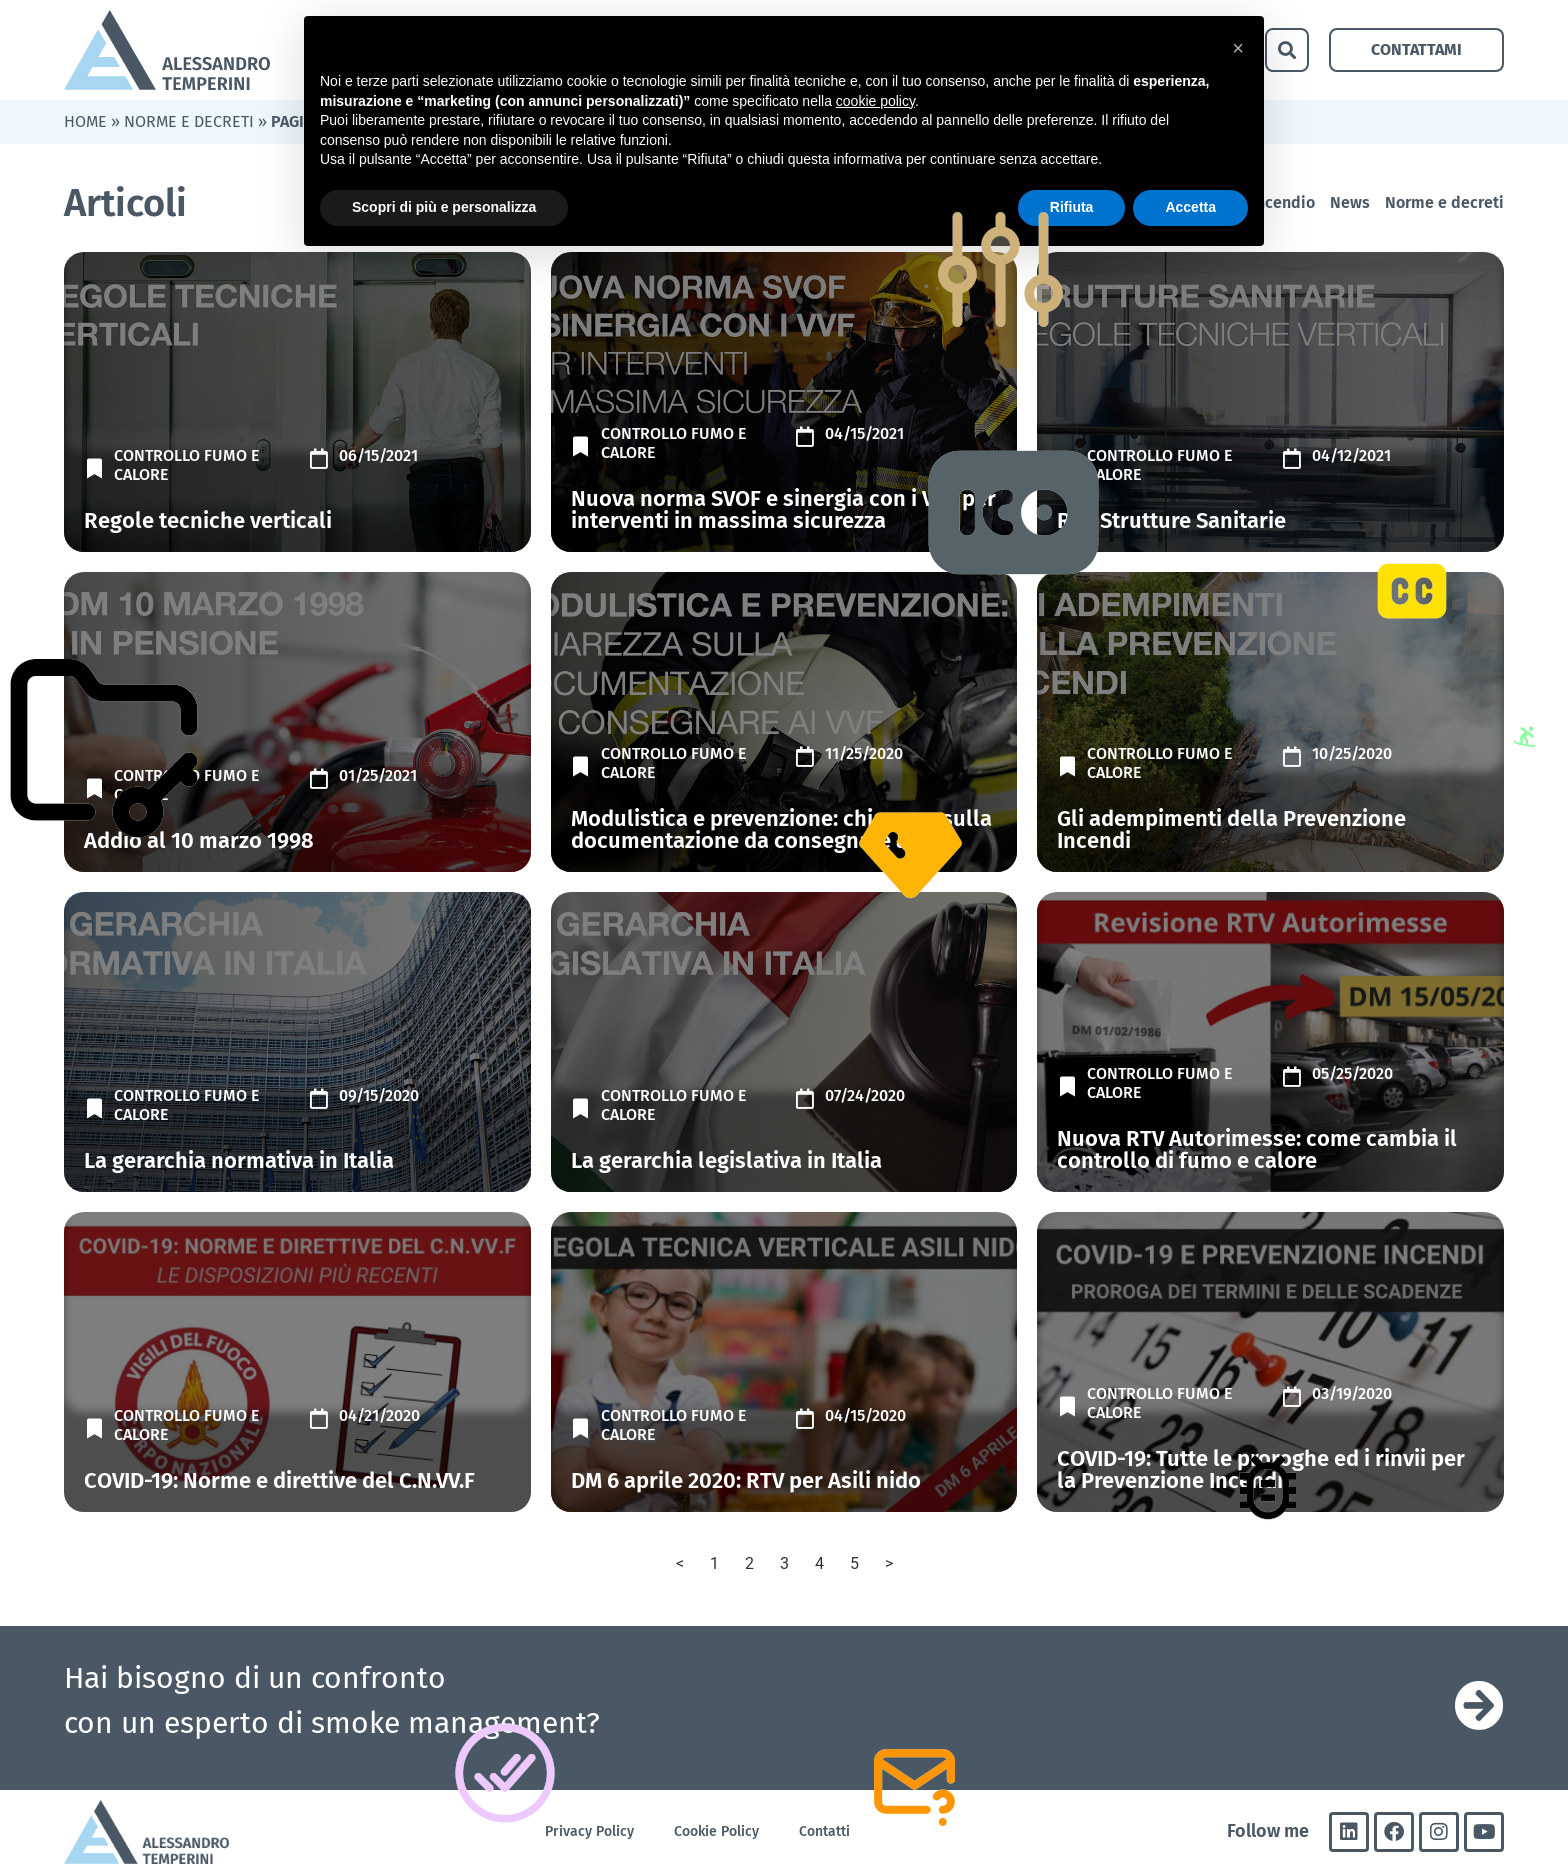 The height and width of the screenshot is (1874, 1568). I want to click on report a bug or issue, so click(1268, 1487).